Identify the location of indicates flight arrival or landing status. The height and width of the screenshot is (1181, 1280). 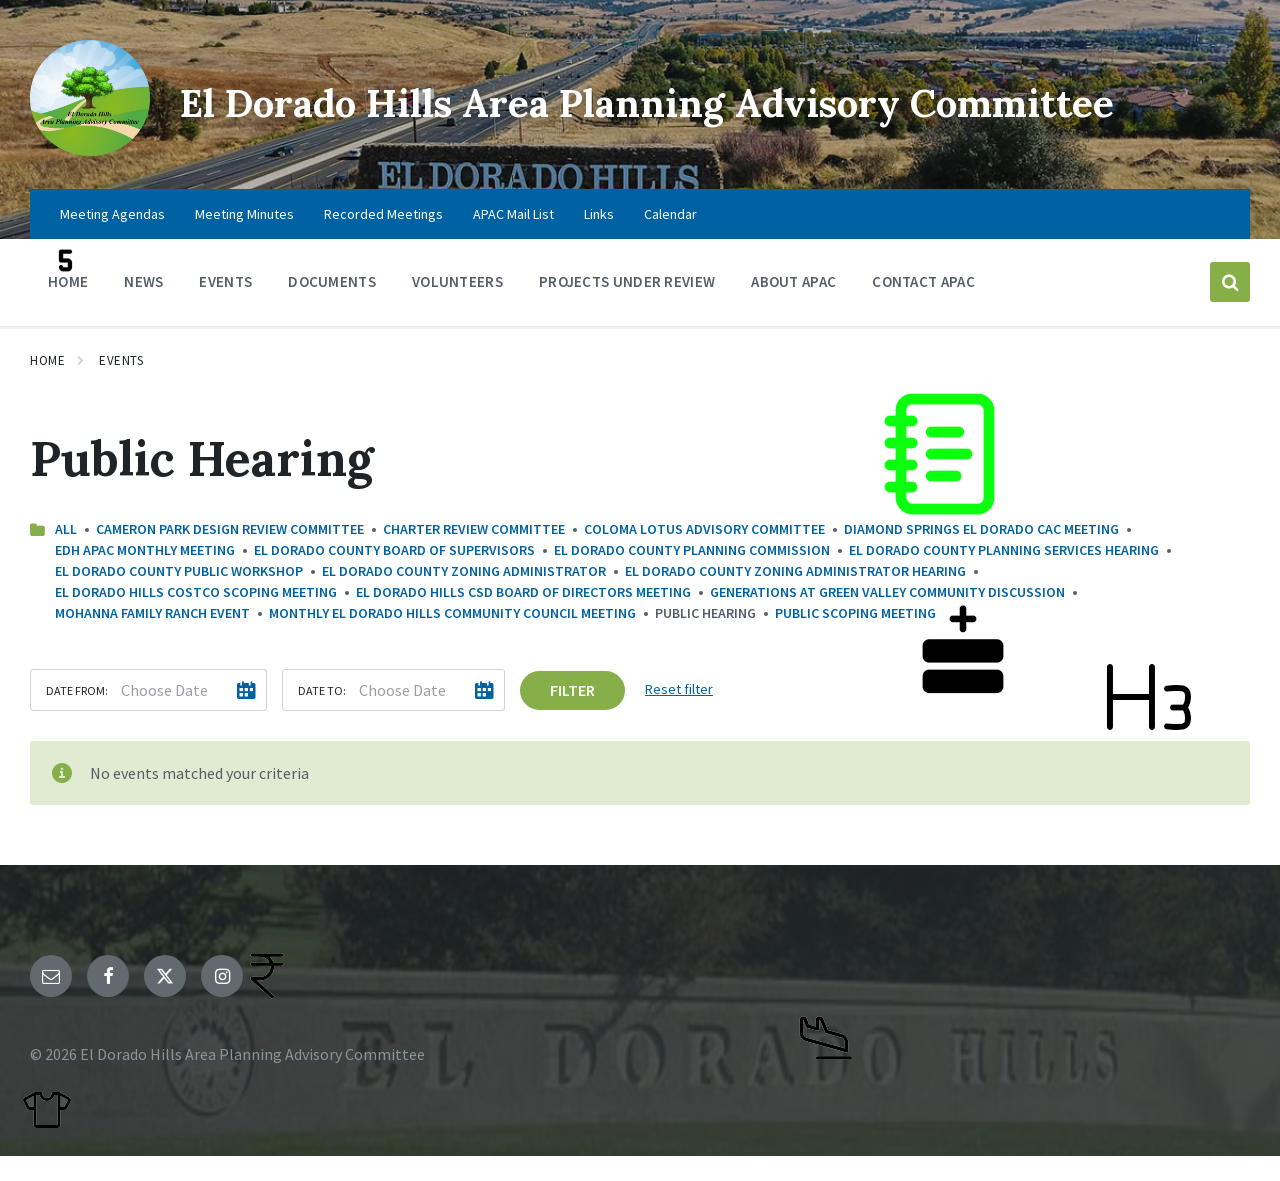
(823, 1038).